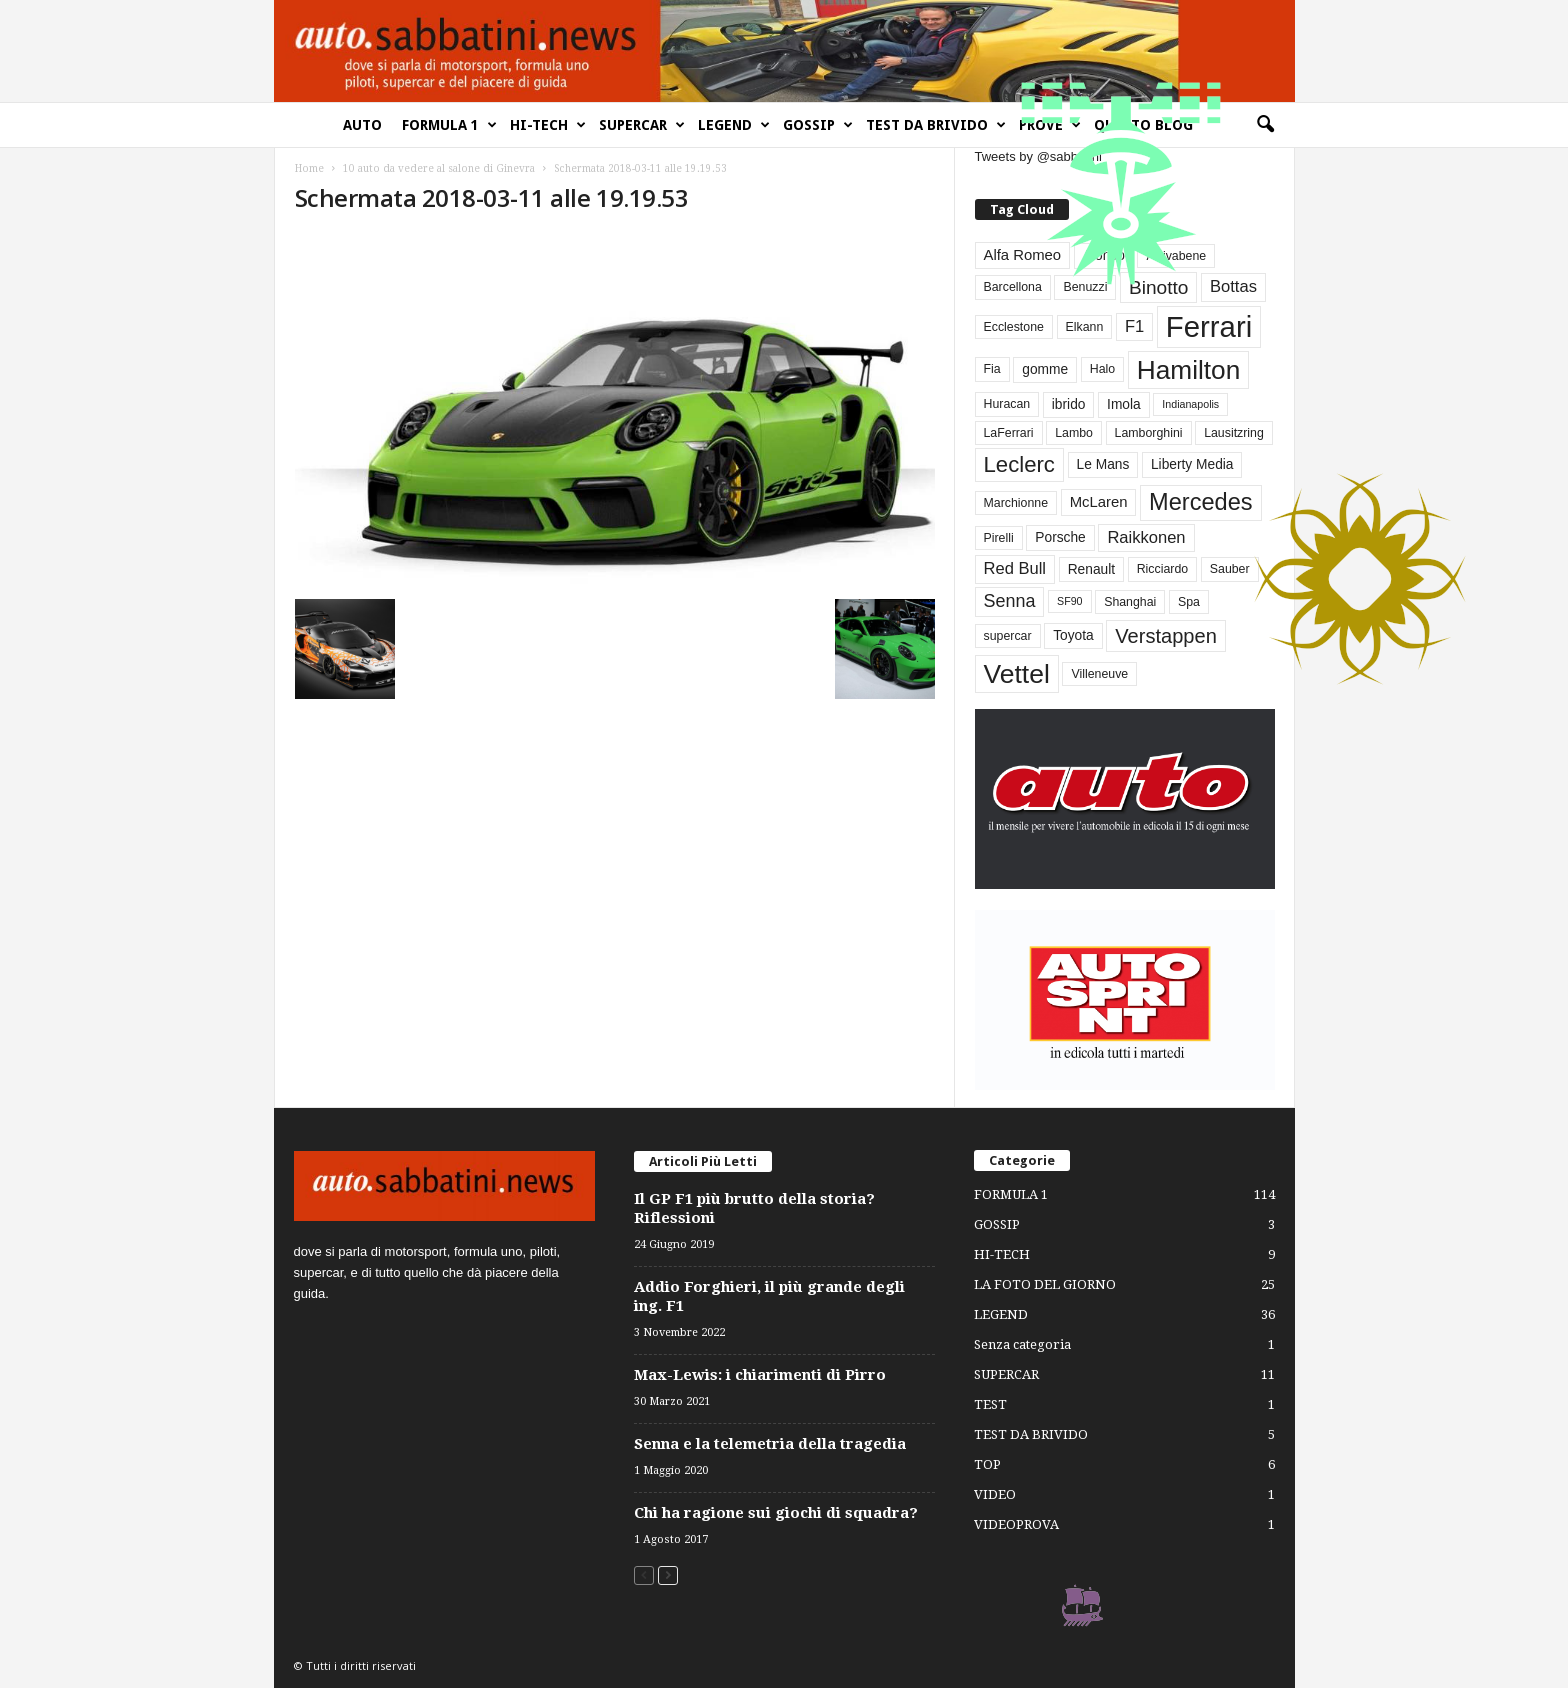 Image resolution: width=1568 pixels, height=1688 pixels. Describe the element at coordinates (1082, 1605) in the screenshot. I see `select ancient naval unit in strategy game` at that location.